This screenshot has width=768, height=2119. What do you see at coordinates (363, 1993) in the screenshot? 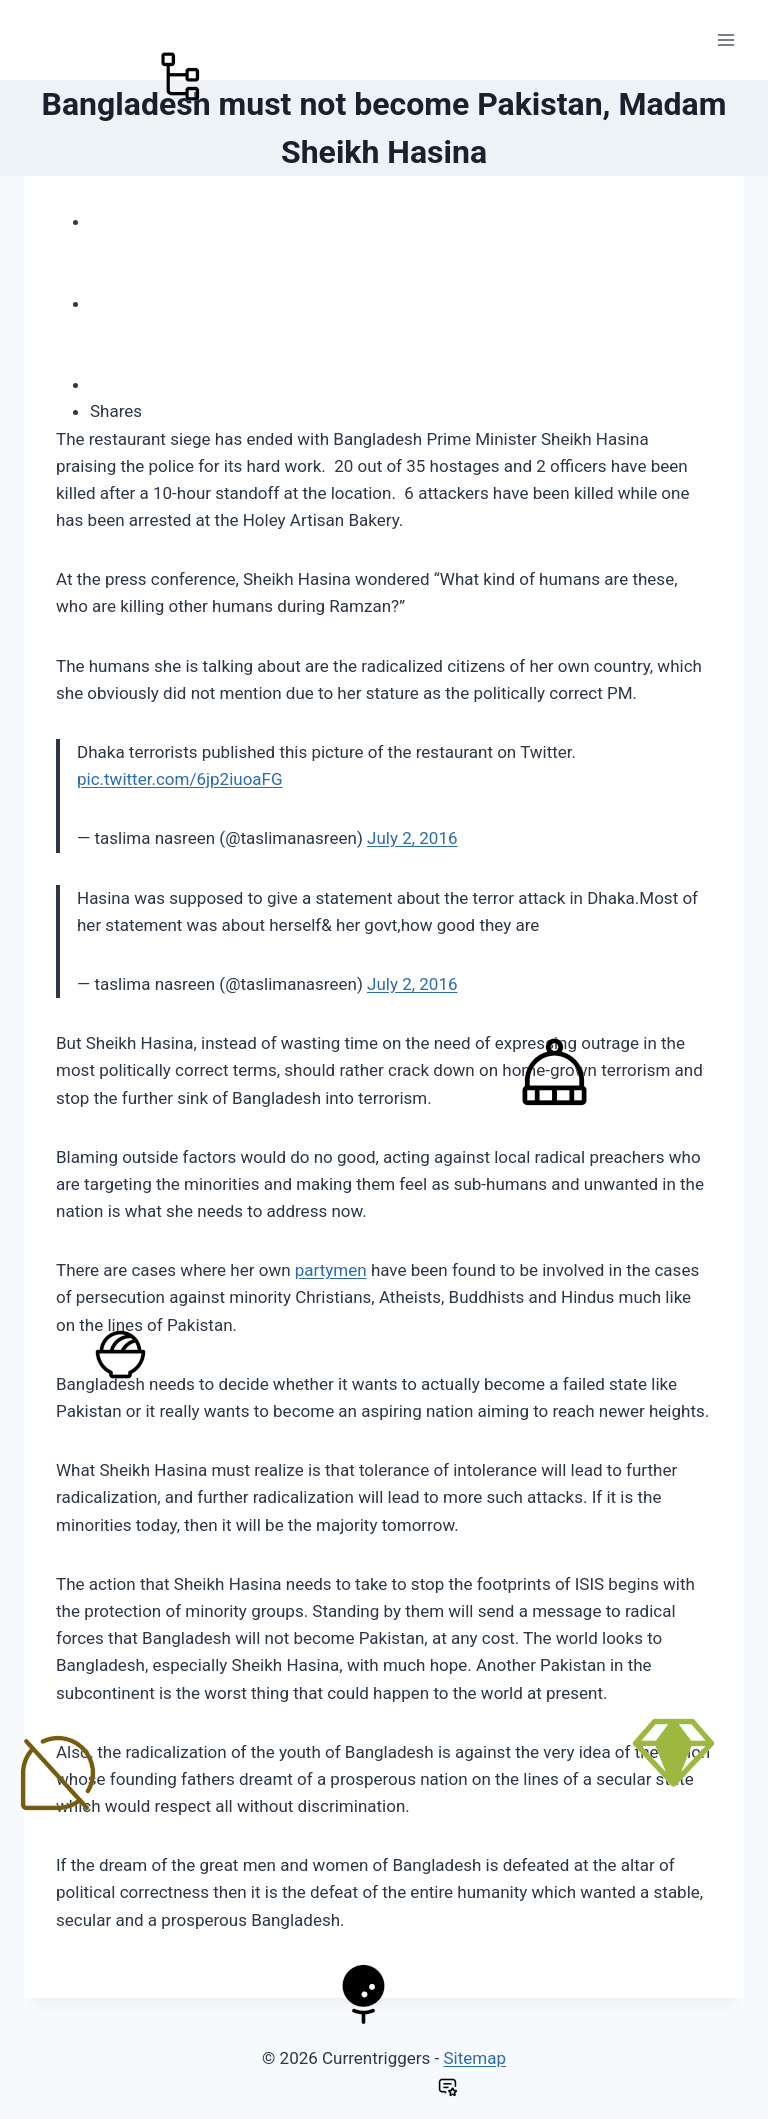
I see `access golf or sports-related features` at bounding box center [363, 1993].